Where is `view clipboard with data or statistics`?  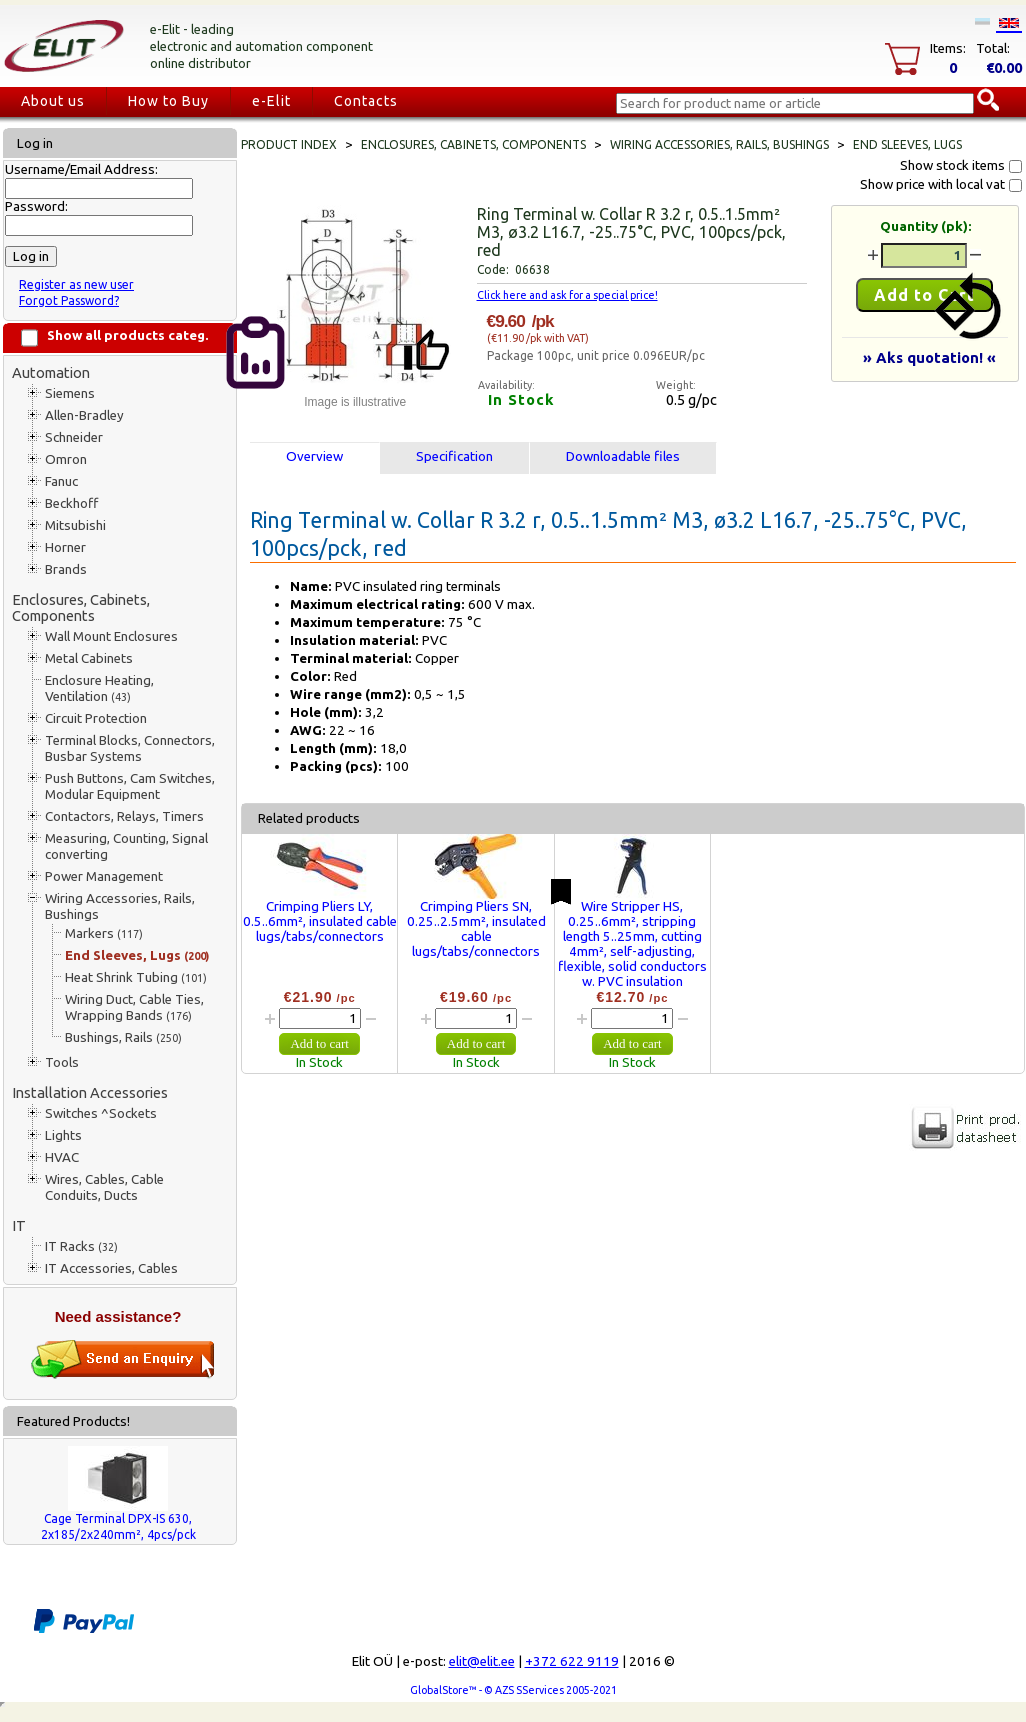 view clipboard with data or statistics is located at coordinates (255, 352).